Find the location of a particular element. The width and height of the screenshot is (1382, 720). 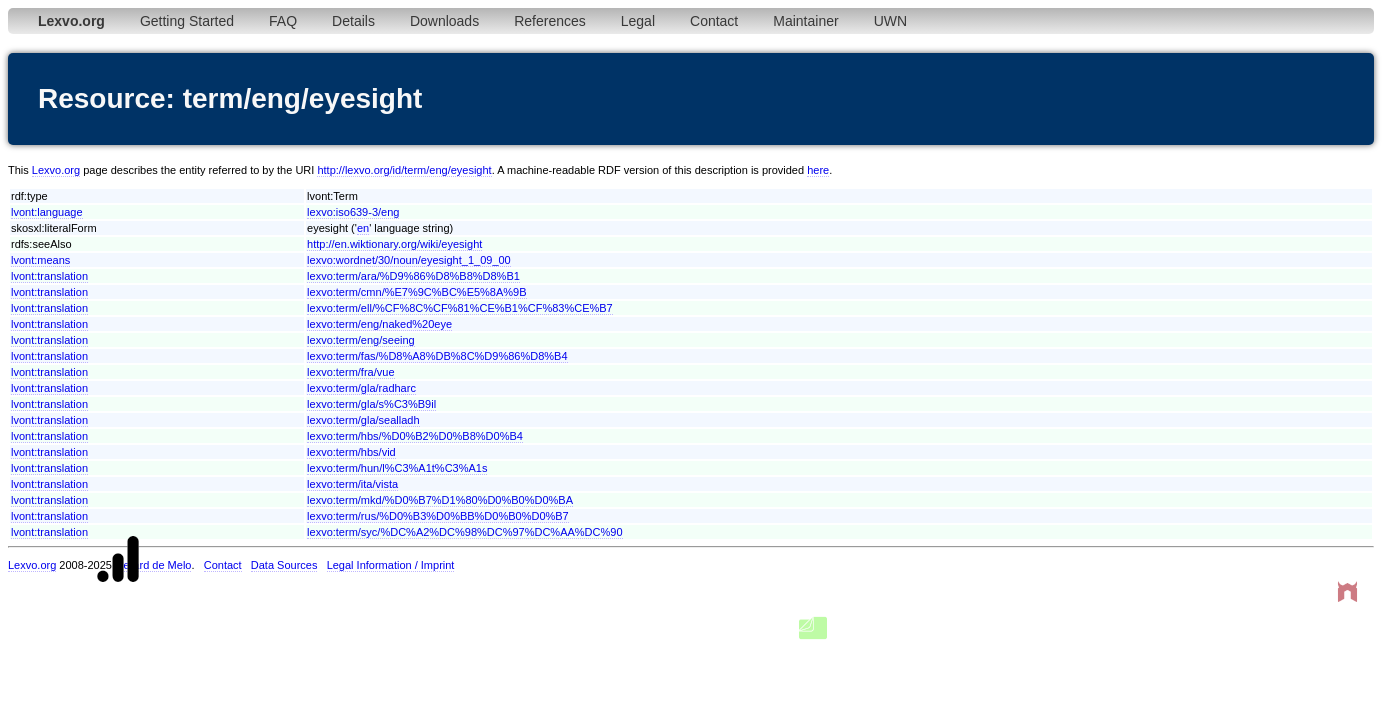

nodemon development tool logo is located at coordinates (1347, 591).